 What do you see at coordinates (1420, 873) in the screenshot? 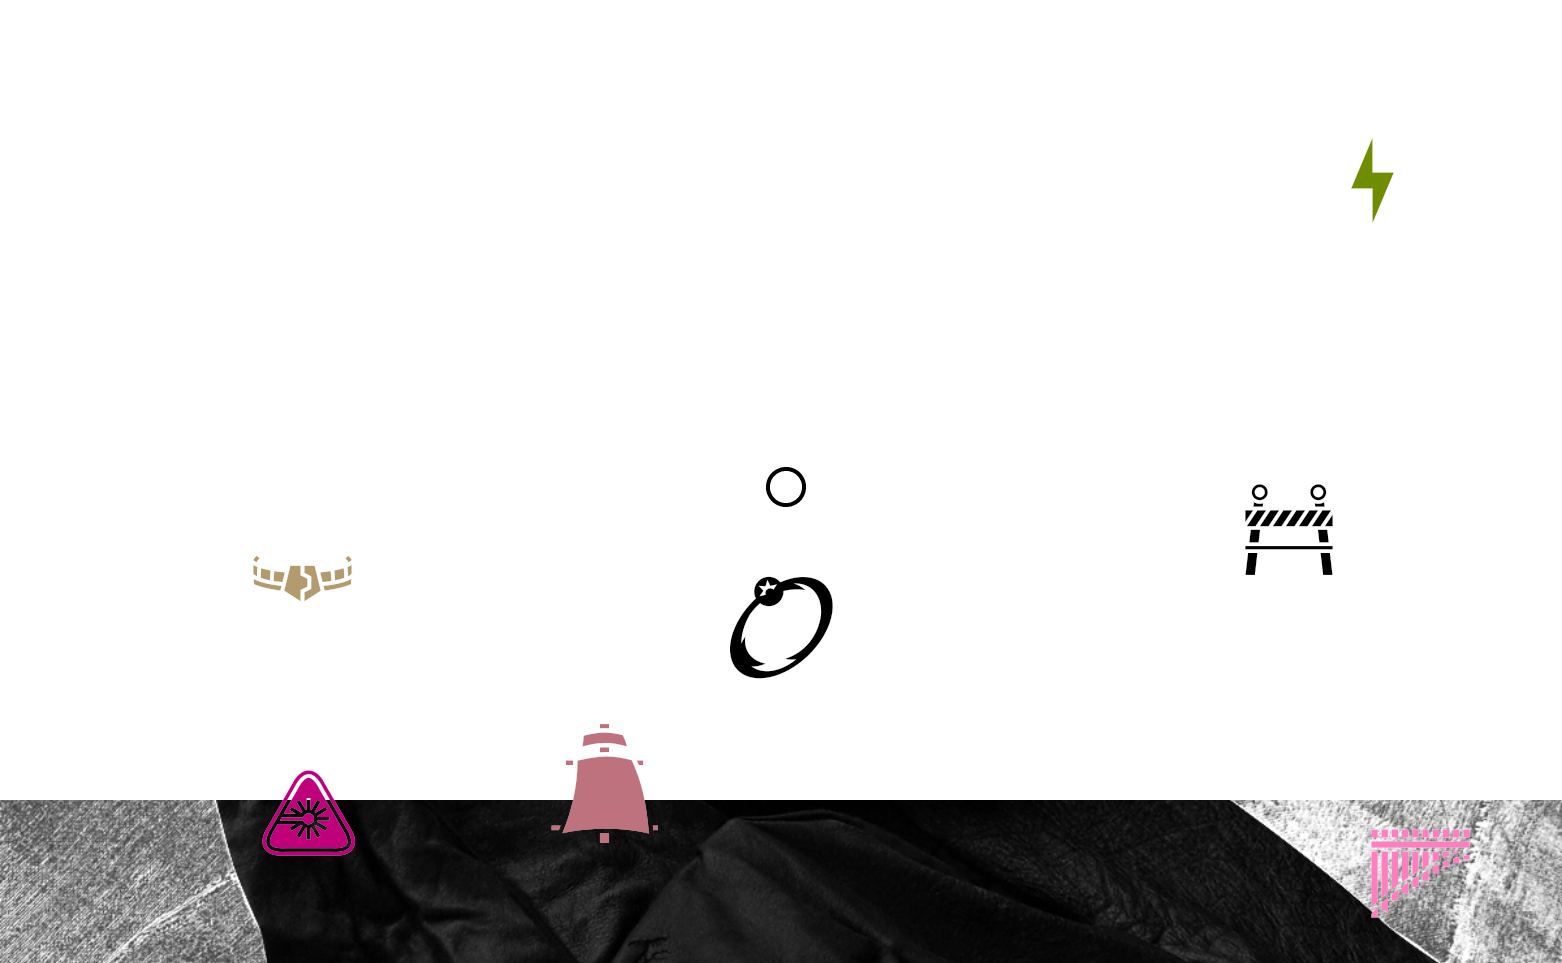
I see `access music or audio settings` at bounding box center [1420, 873].